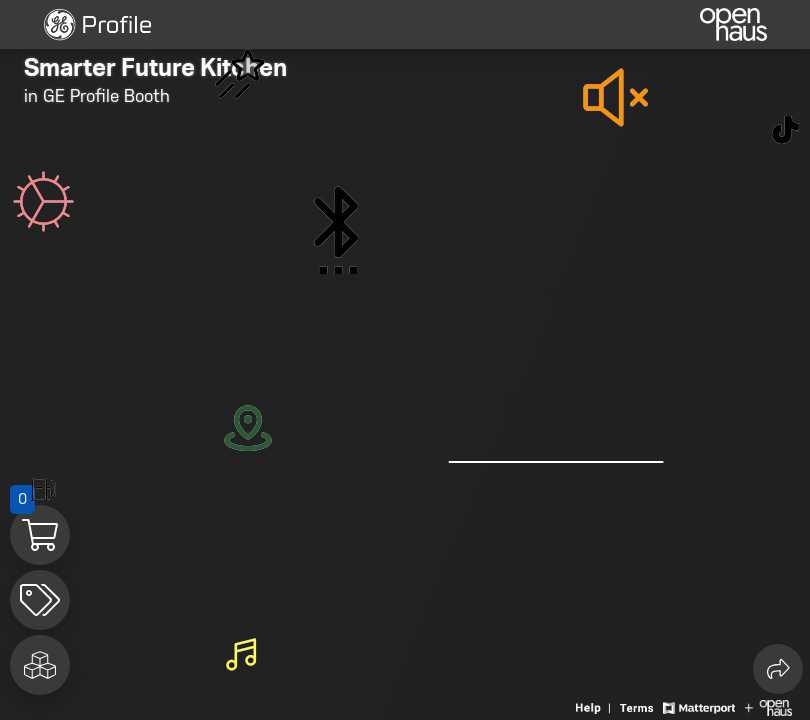 This screenshot has width=810, height=720. What do you see at coordinates (43, 201) in the screenshot?
I see `access settings or preferences` at bounding box center [43, 201].